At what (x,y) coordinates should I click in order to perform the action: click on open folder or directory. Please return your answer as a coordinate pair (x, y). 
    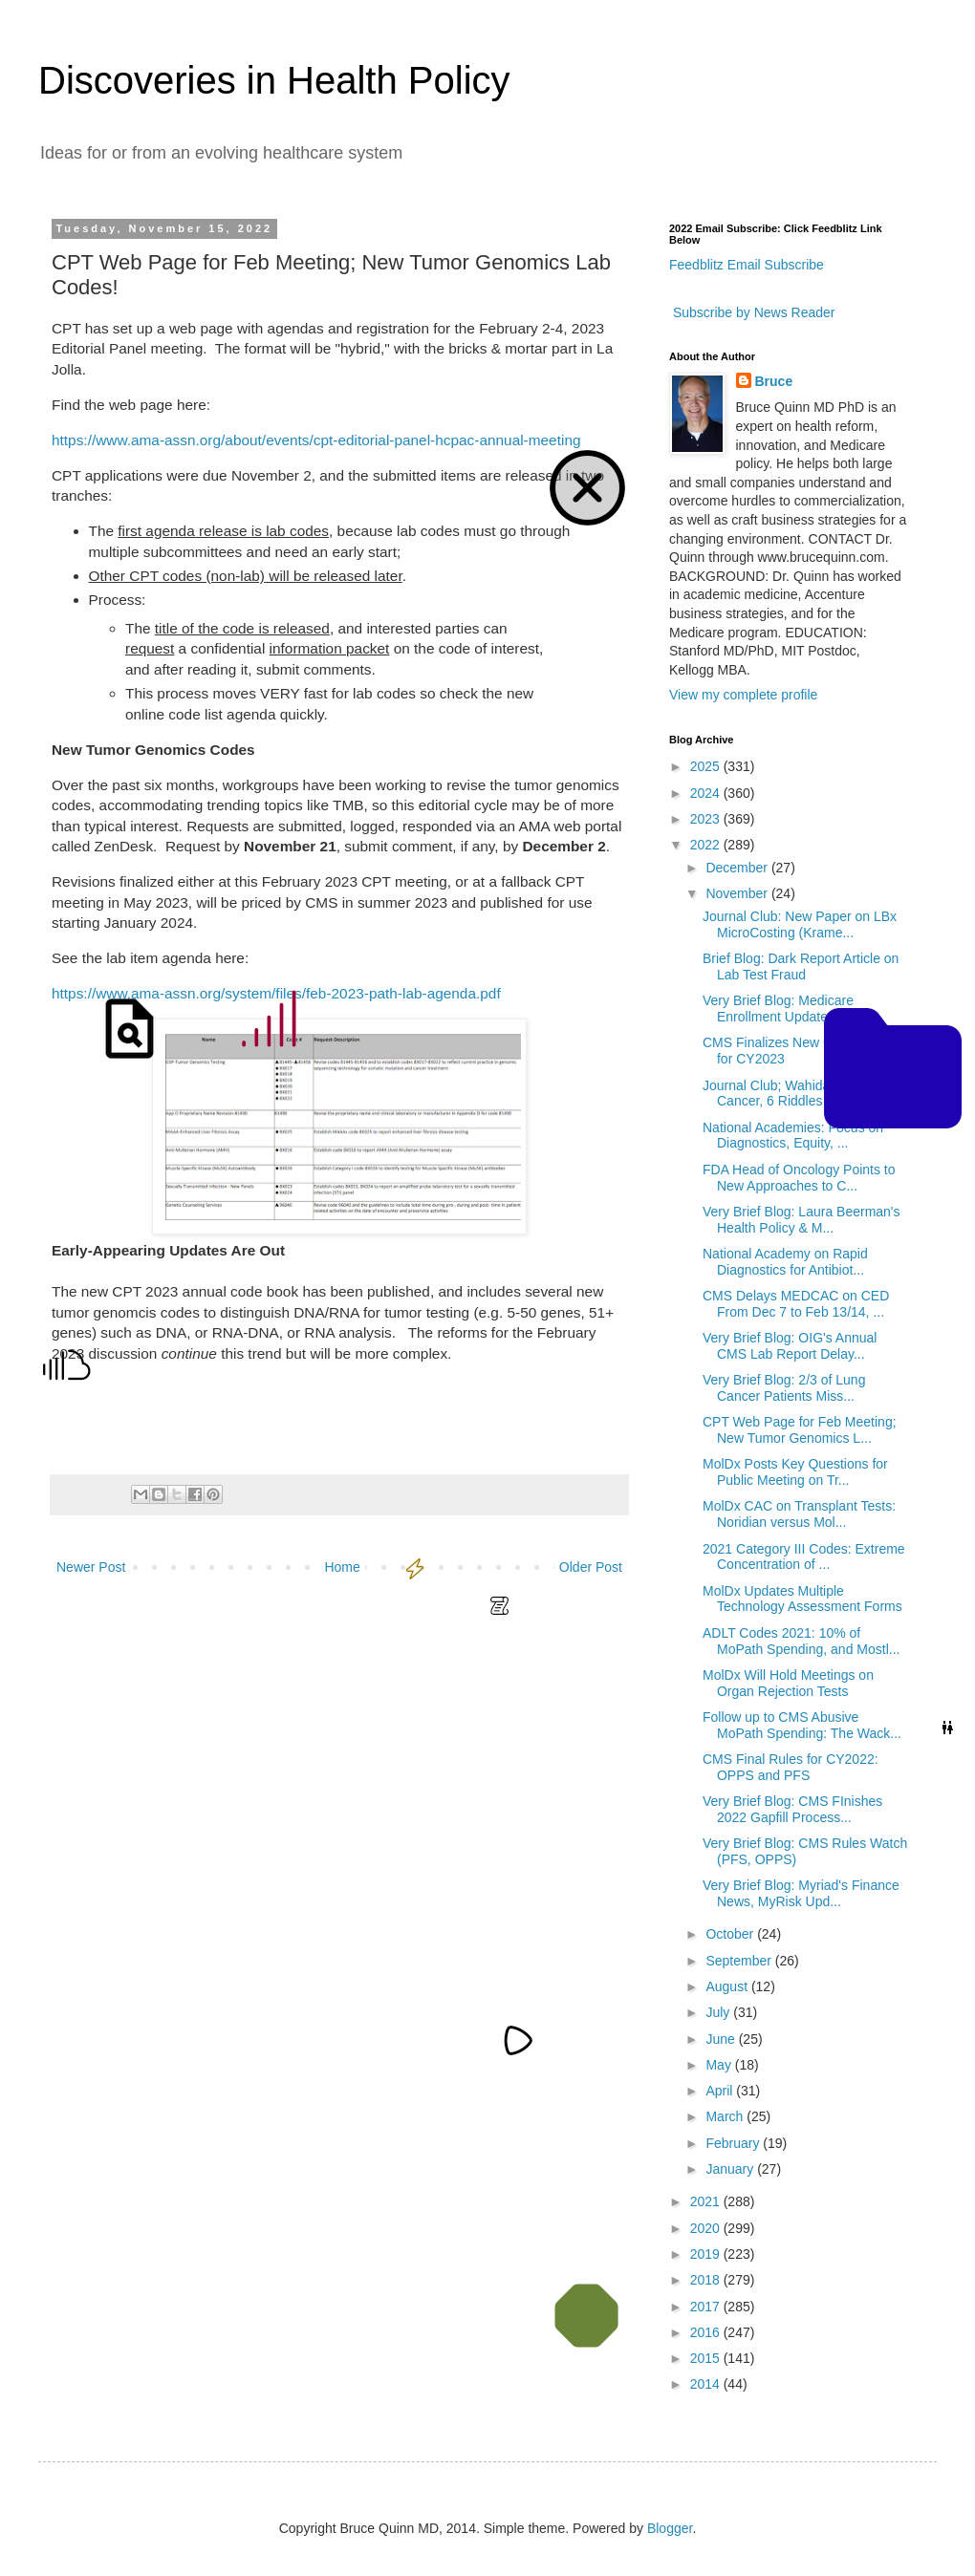
    Looking at the image, I should click on (893, 1068).